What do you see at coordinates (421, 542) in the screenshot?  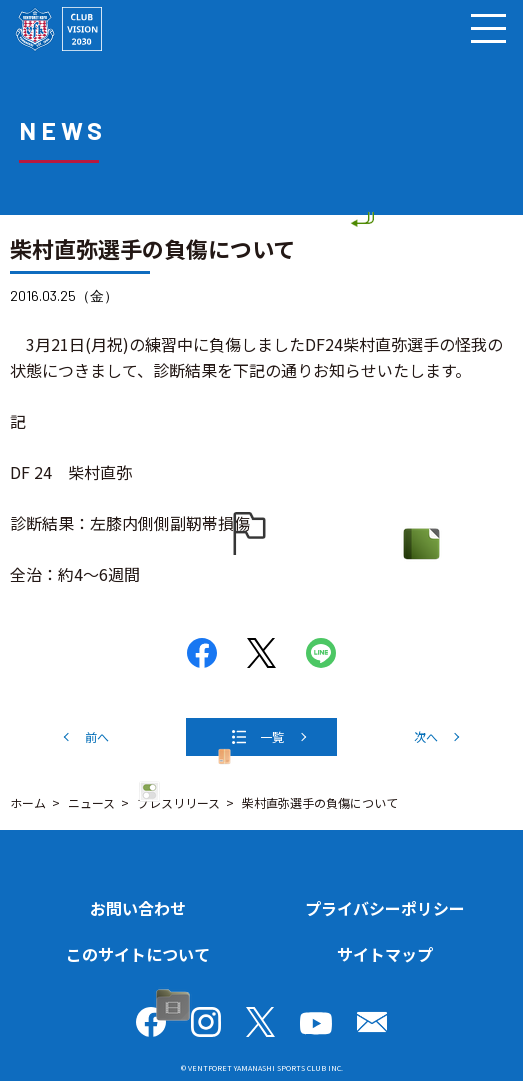 I see `change desktop wallpaper settings` at bounding box center [421, 542].